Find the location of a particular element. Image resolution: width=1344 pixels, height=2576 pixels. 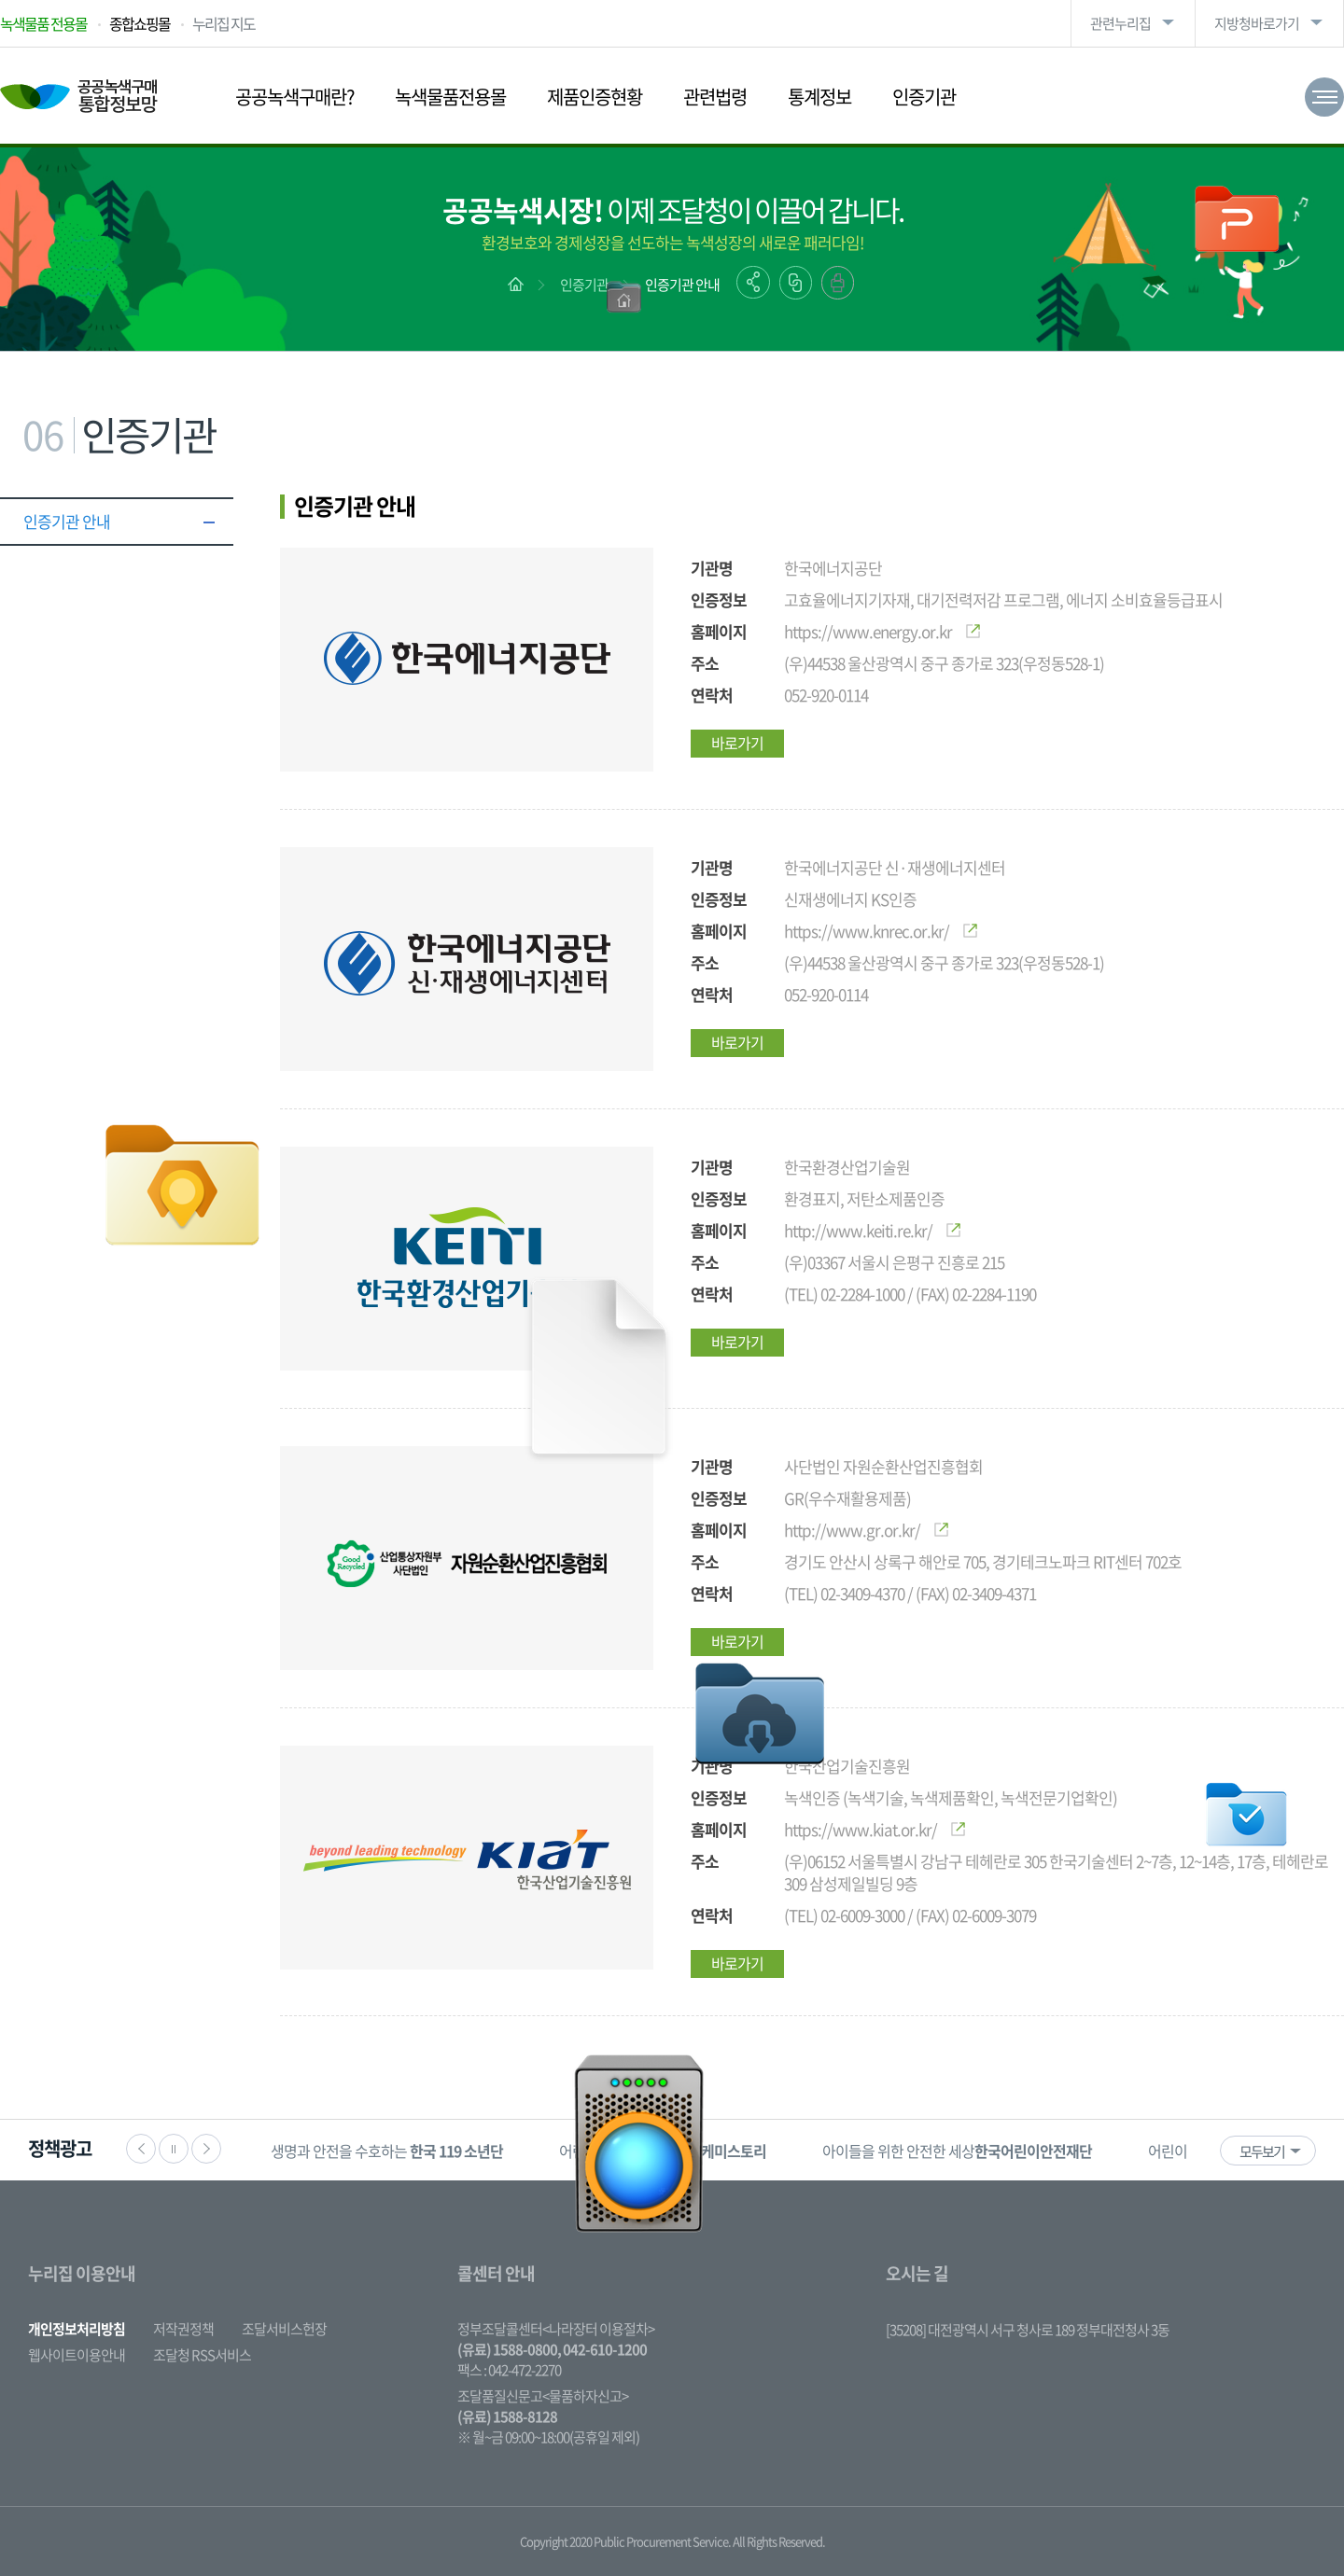

open folder containing WPS presentation files is located at coordinates (1237, 221).